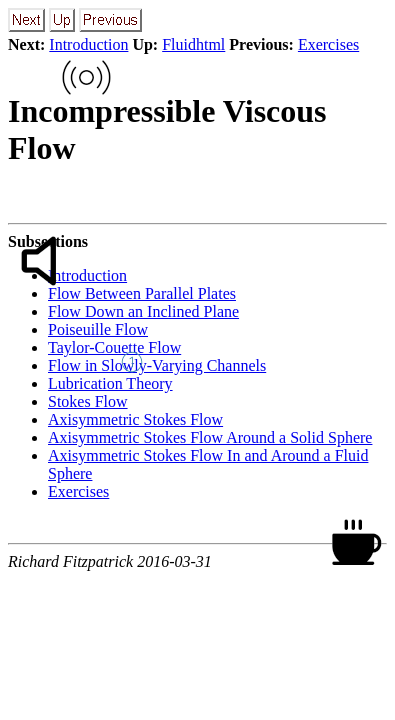  Describe the element at coordinates (86, 77) in the screenshot. I see `broadcast or stream live content` at that location.